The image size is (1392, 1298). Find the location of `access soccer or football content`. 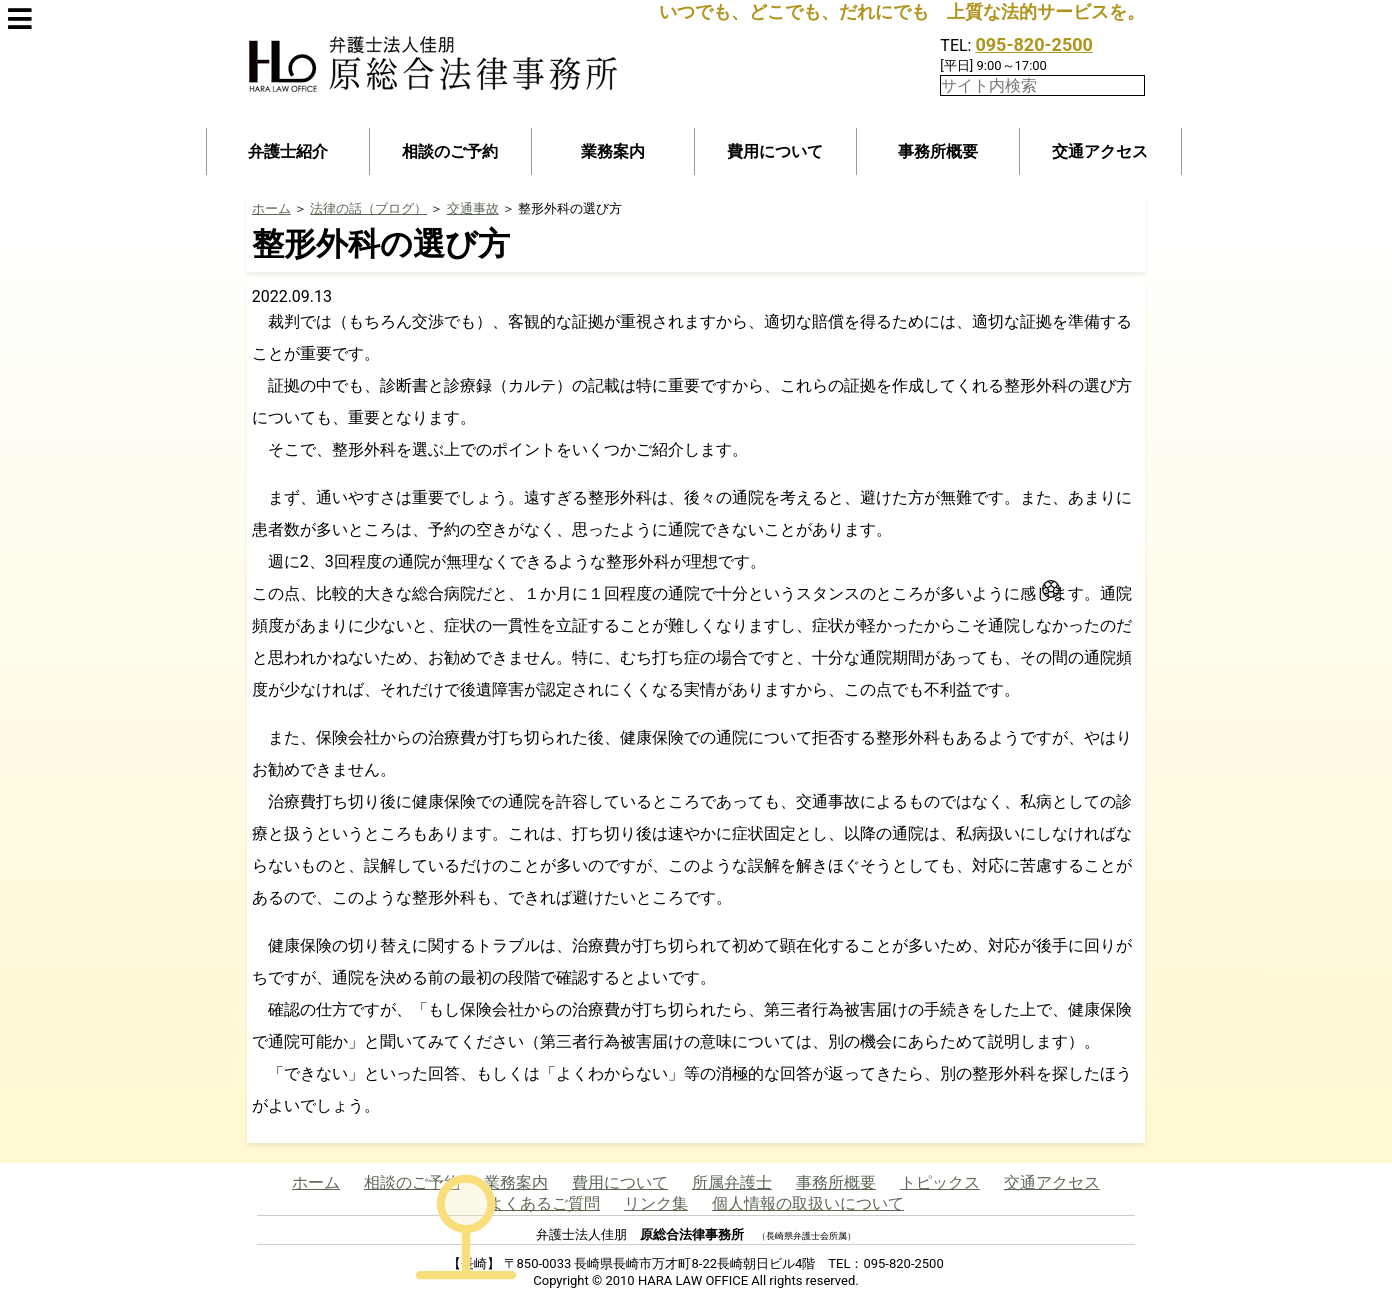

access soccer or football content is located at coordinates (1051, 589).